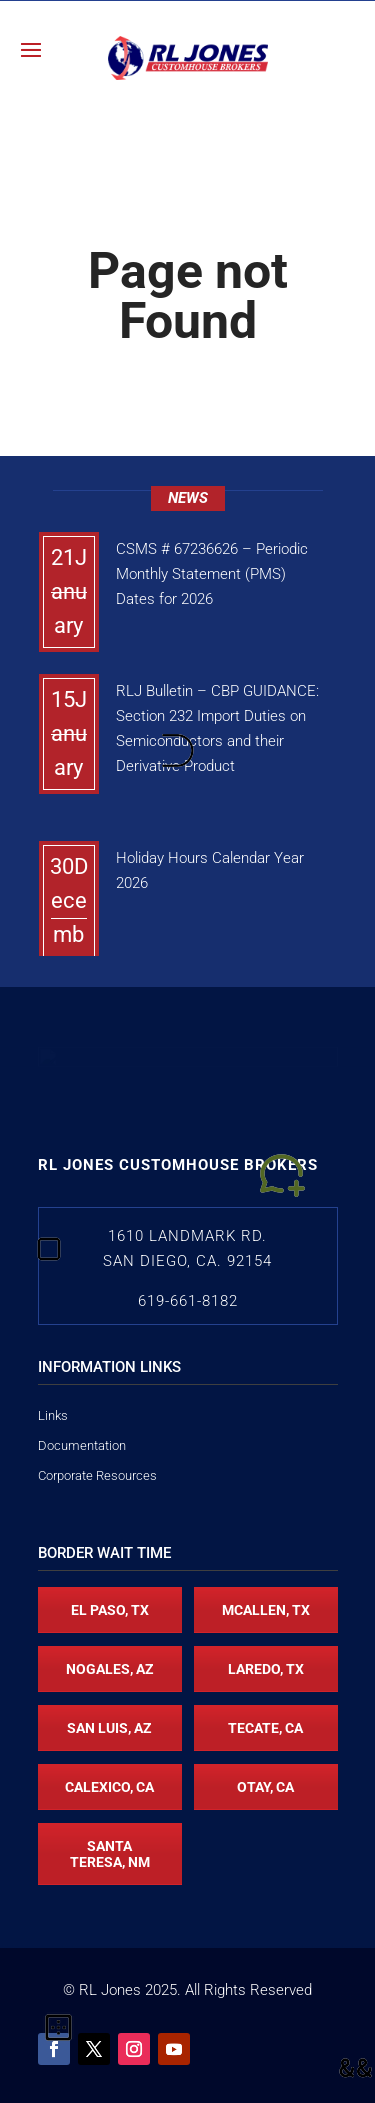 The height and width of the screenshot is (2103, 375). Describe the element at coordinates (58, 2027) in the screenshot. I see `apply outer border to selected cells` at that location.